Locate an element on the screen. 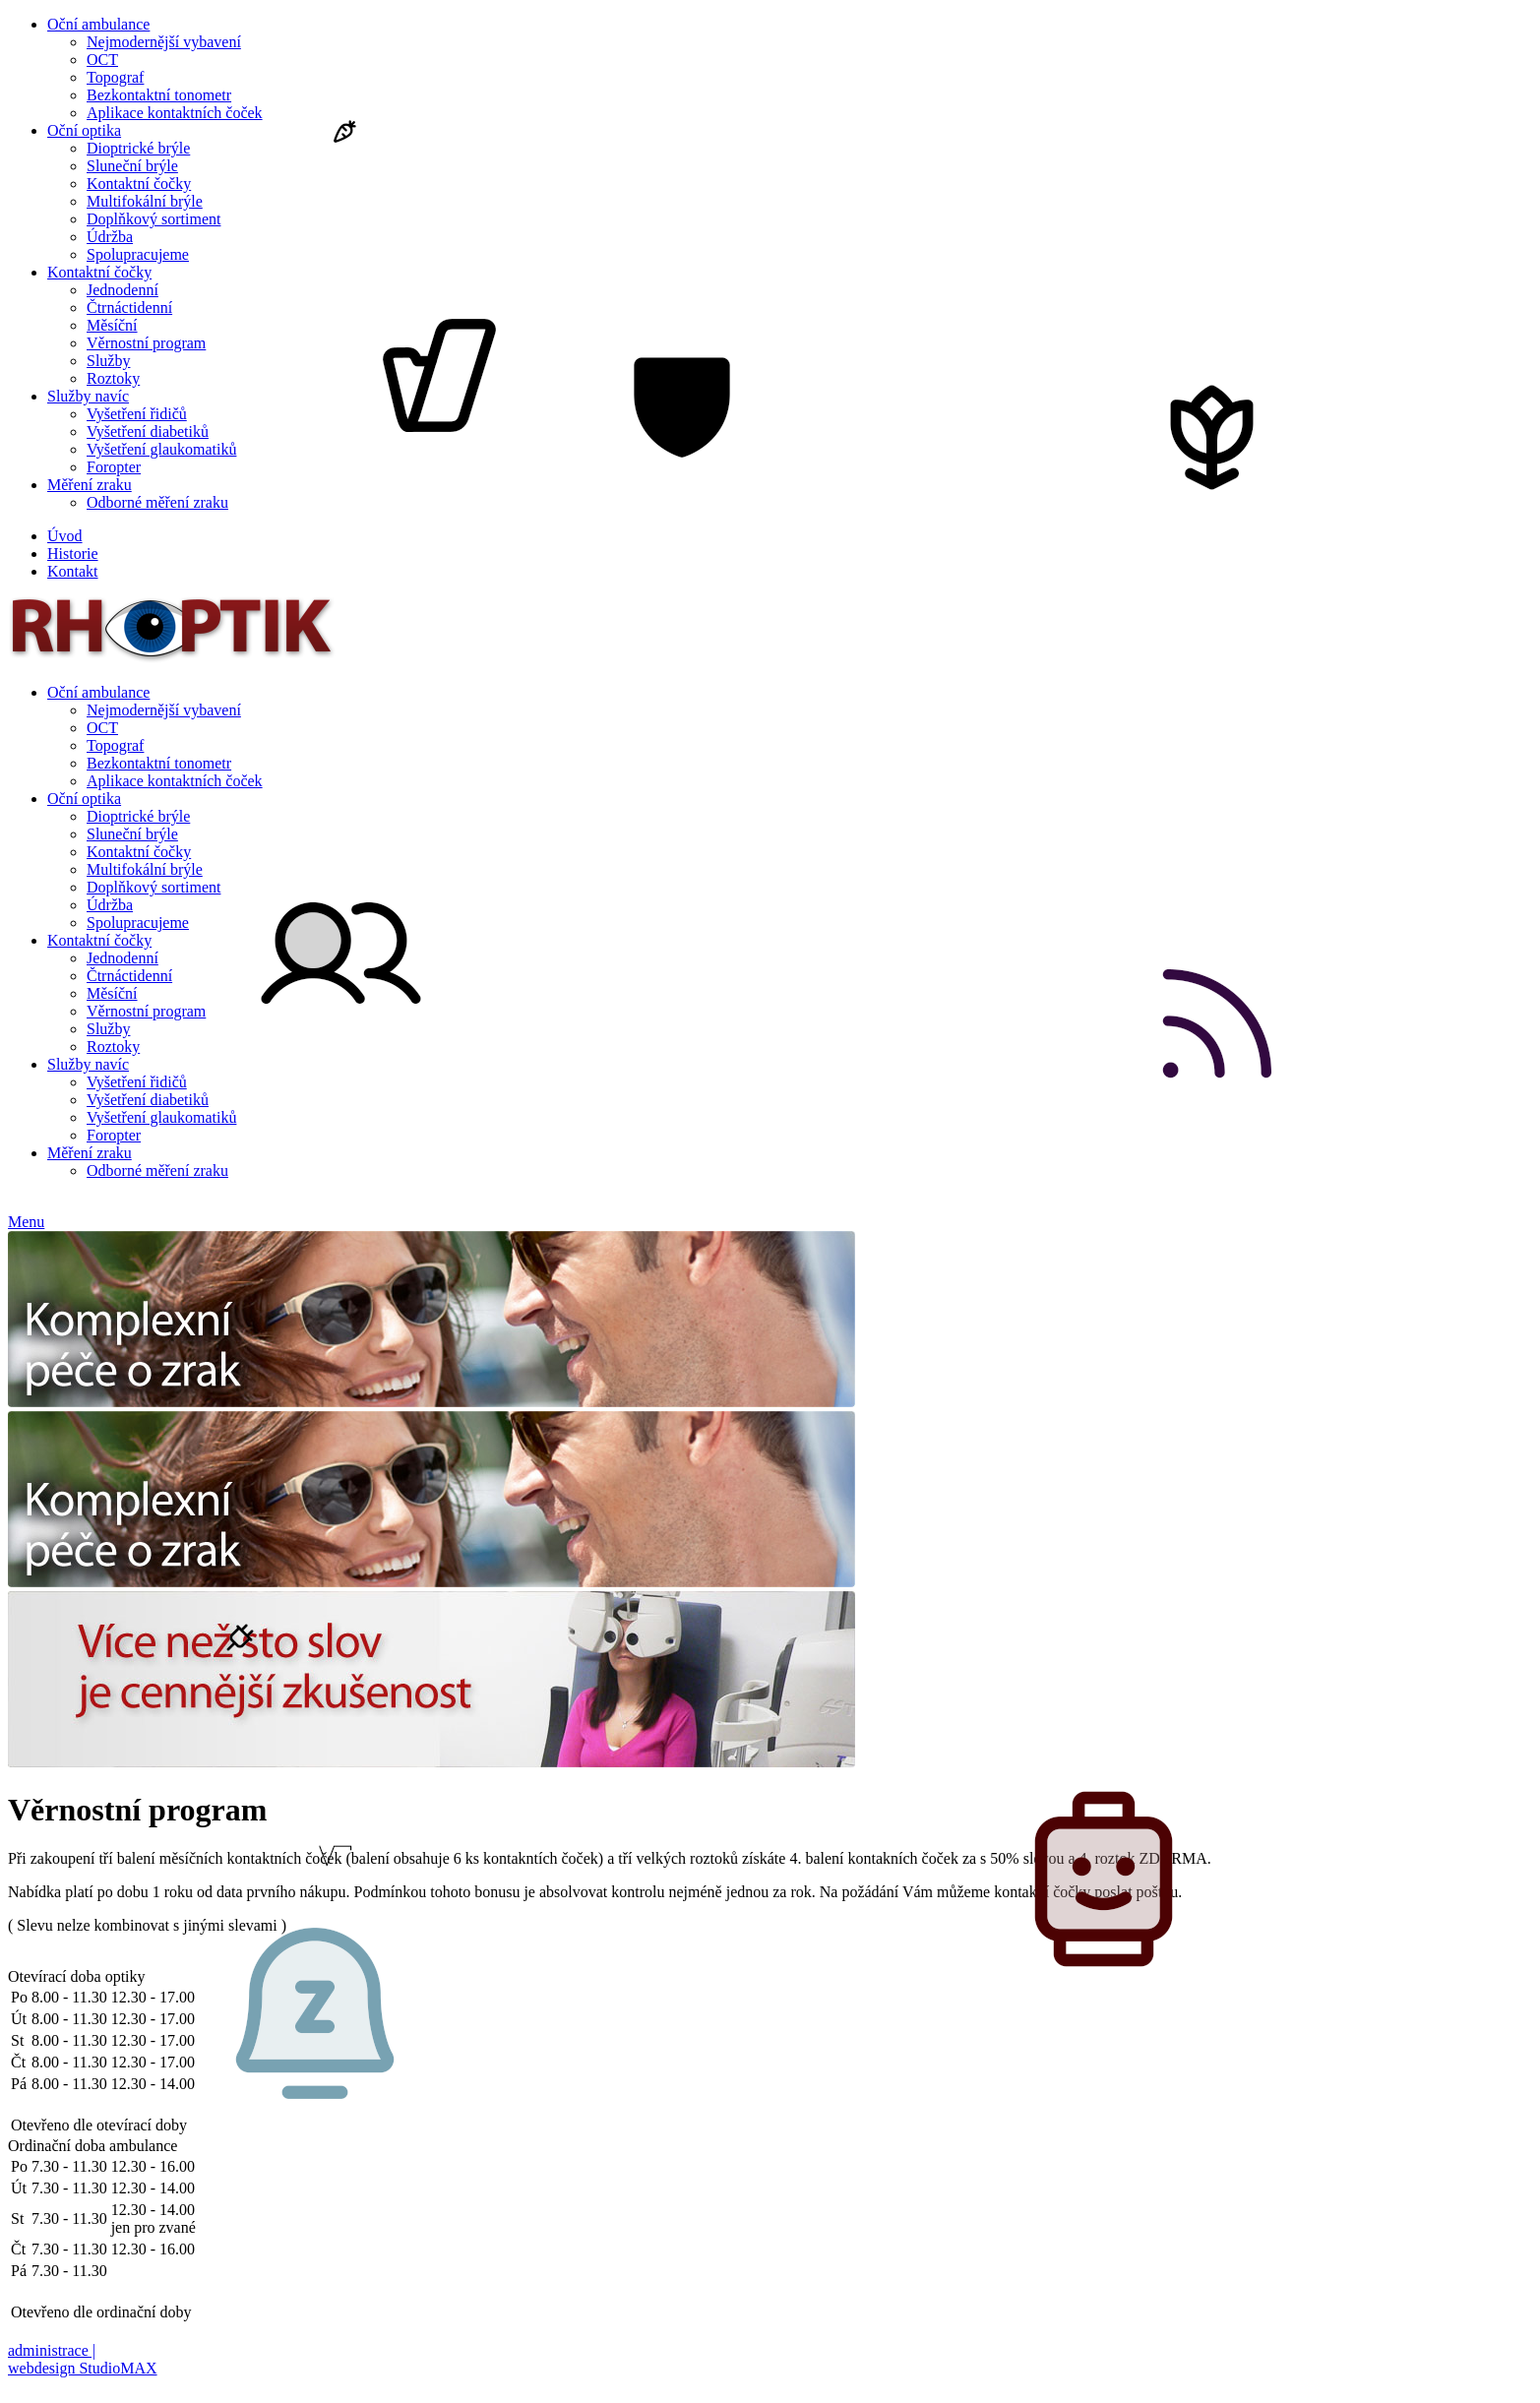 The height and width of the screenshot is (2403, 1540). mute notifications while sleeping is located at coordinates (315, 2013).